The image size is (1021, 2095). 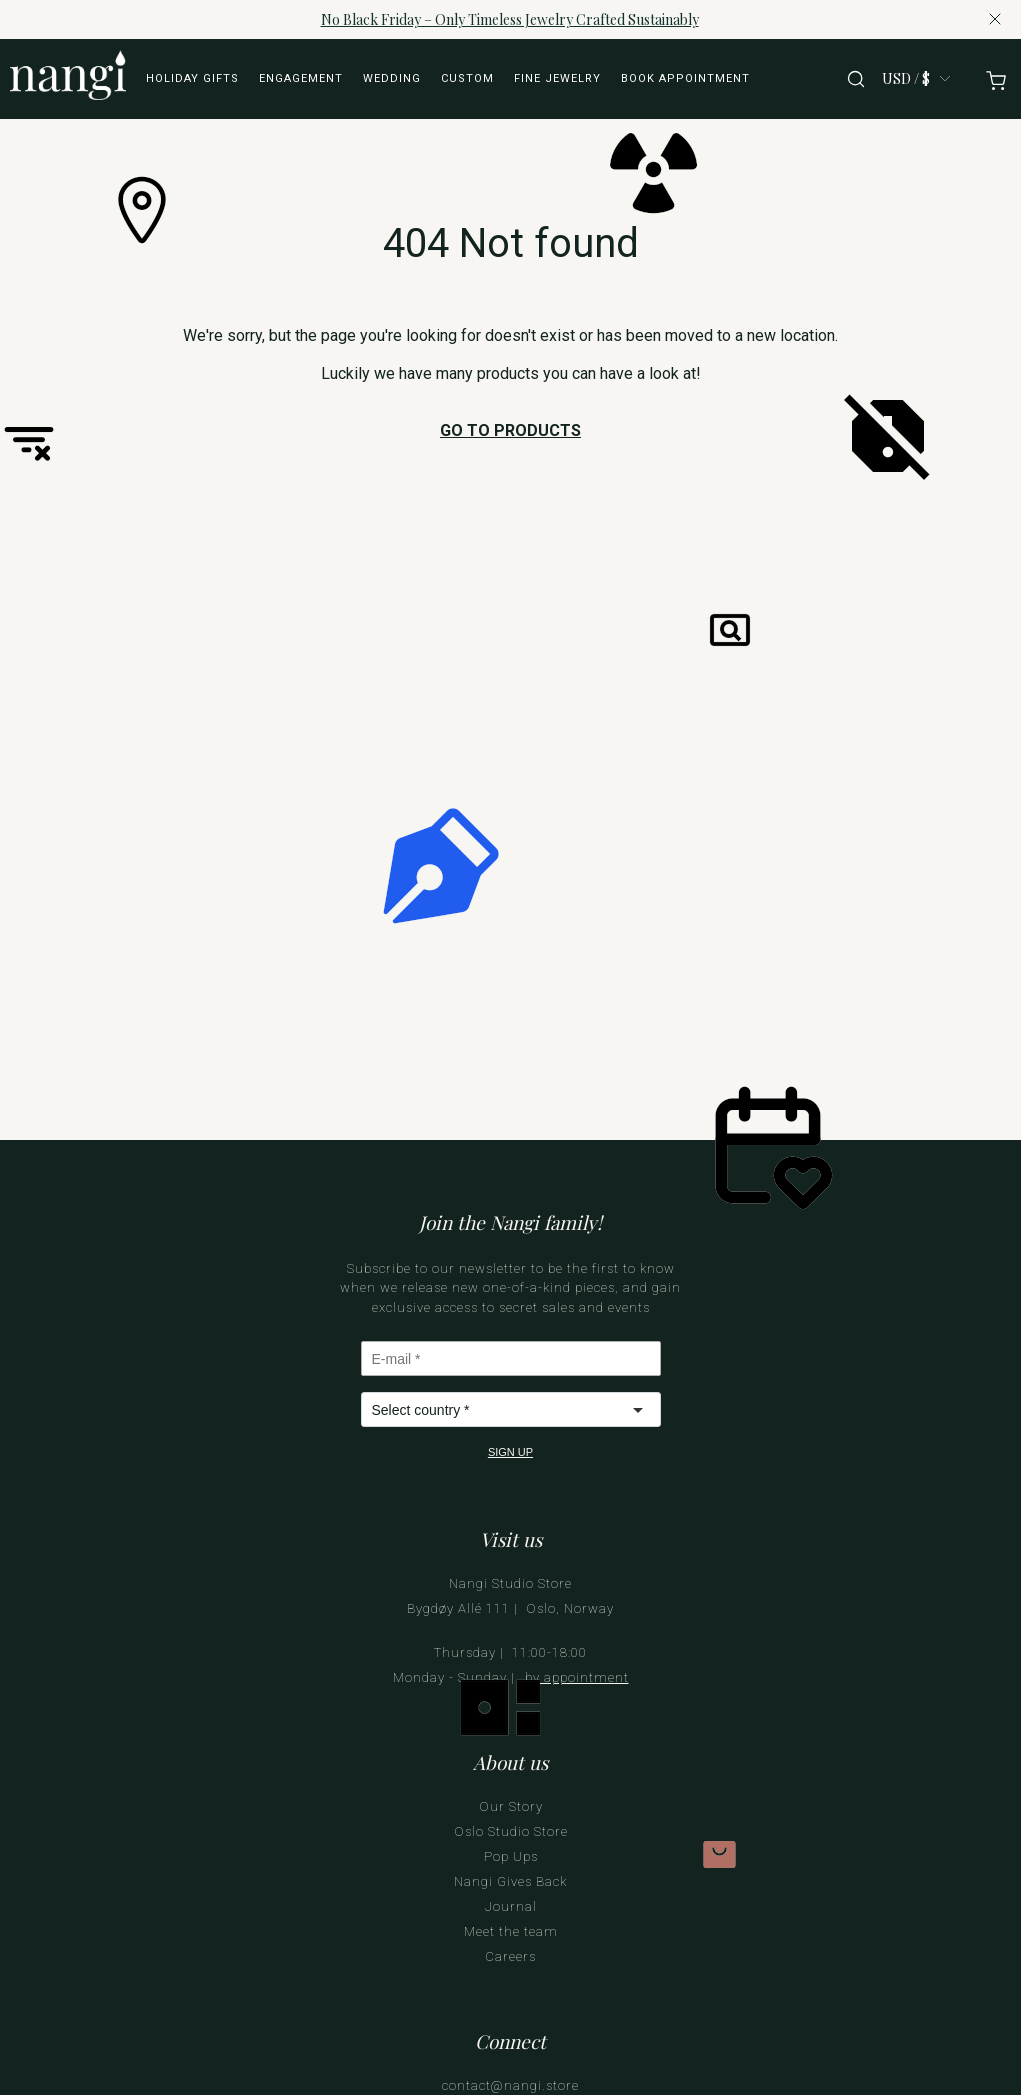 What do you see at coordinates (500, 1707) in the screenshot?
I see `access bento box or compartmentalized layout view` at bounding box center [500, 1707].